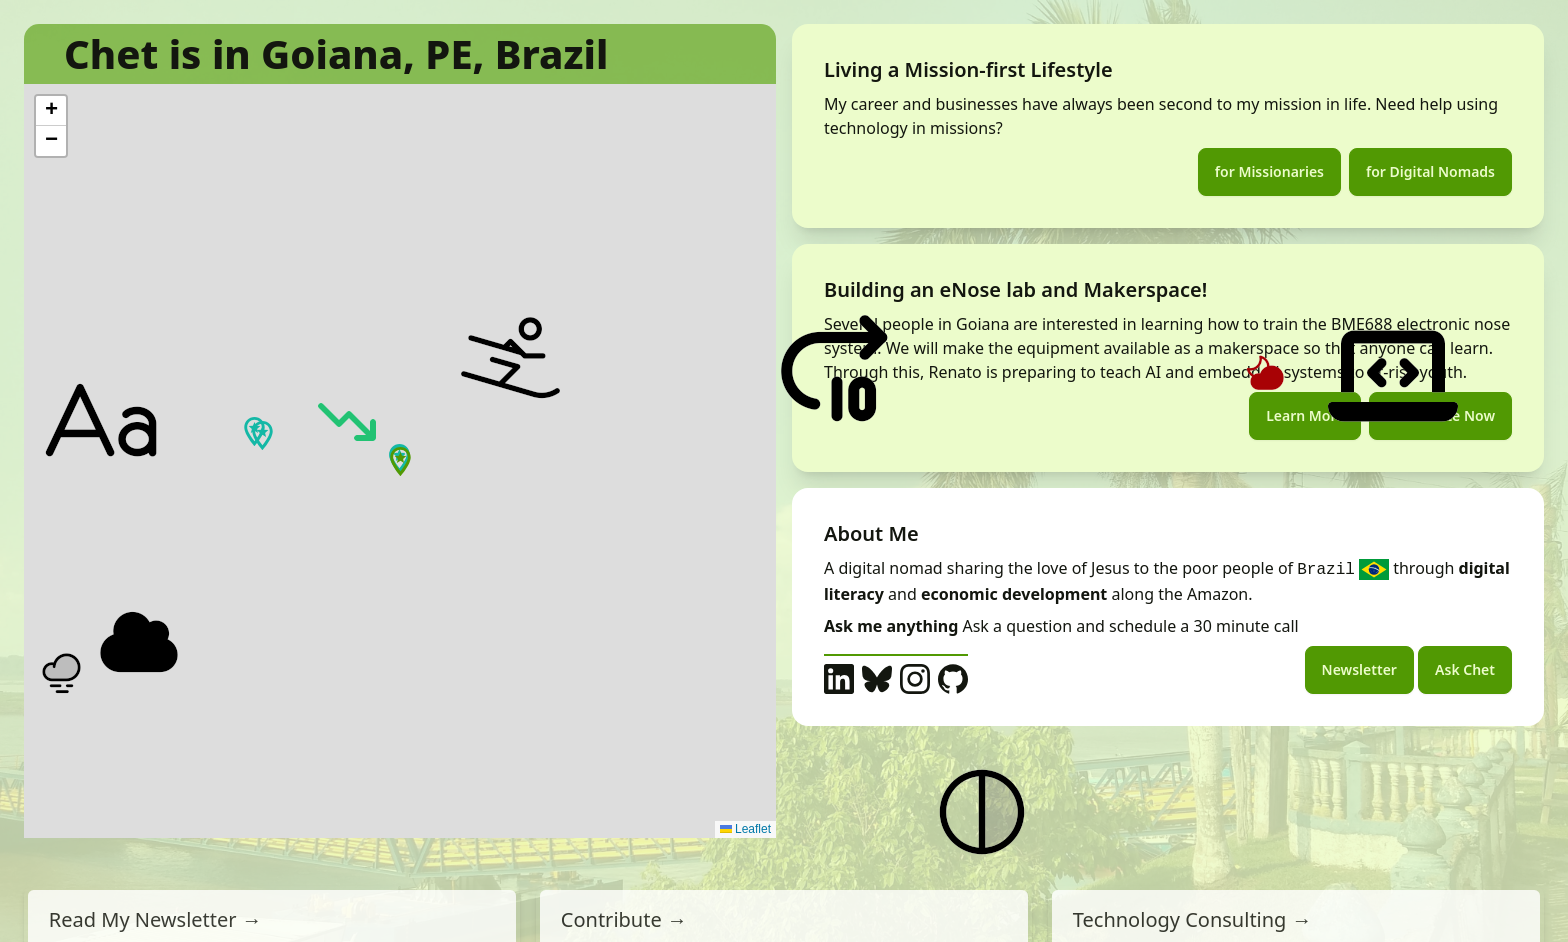  What do you see at coordinates (982, 812) in the screenshot?
I see `toggle between light and dark mode` at bounding box center [982, 812].